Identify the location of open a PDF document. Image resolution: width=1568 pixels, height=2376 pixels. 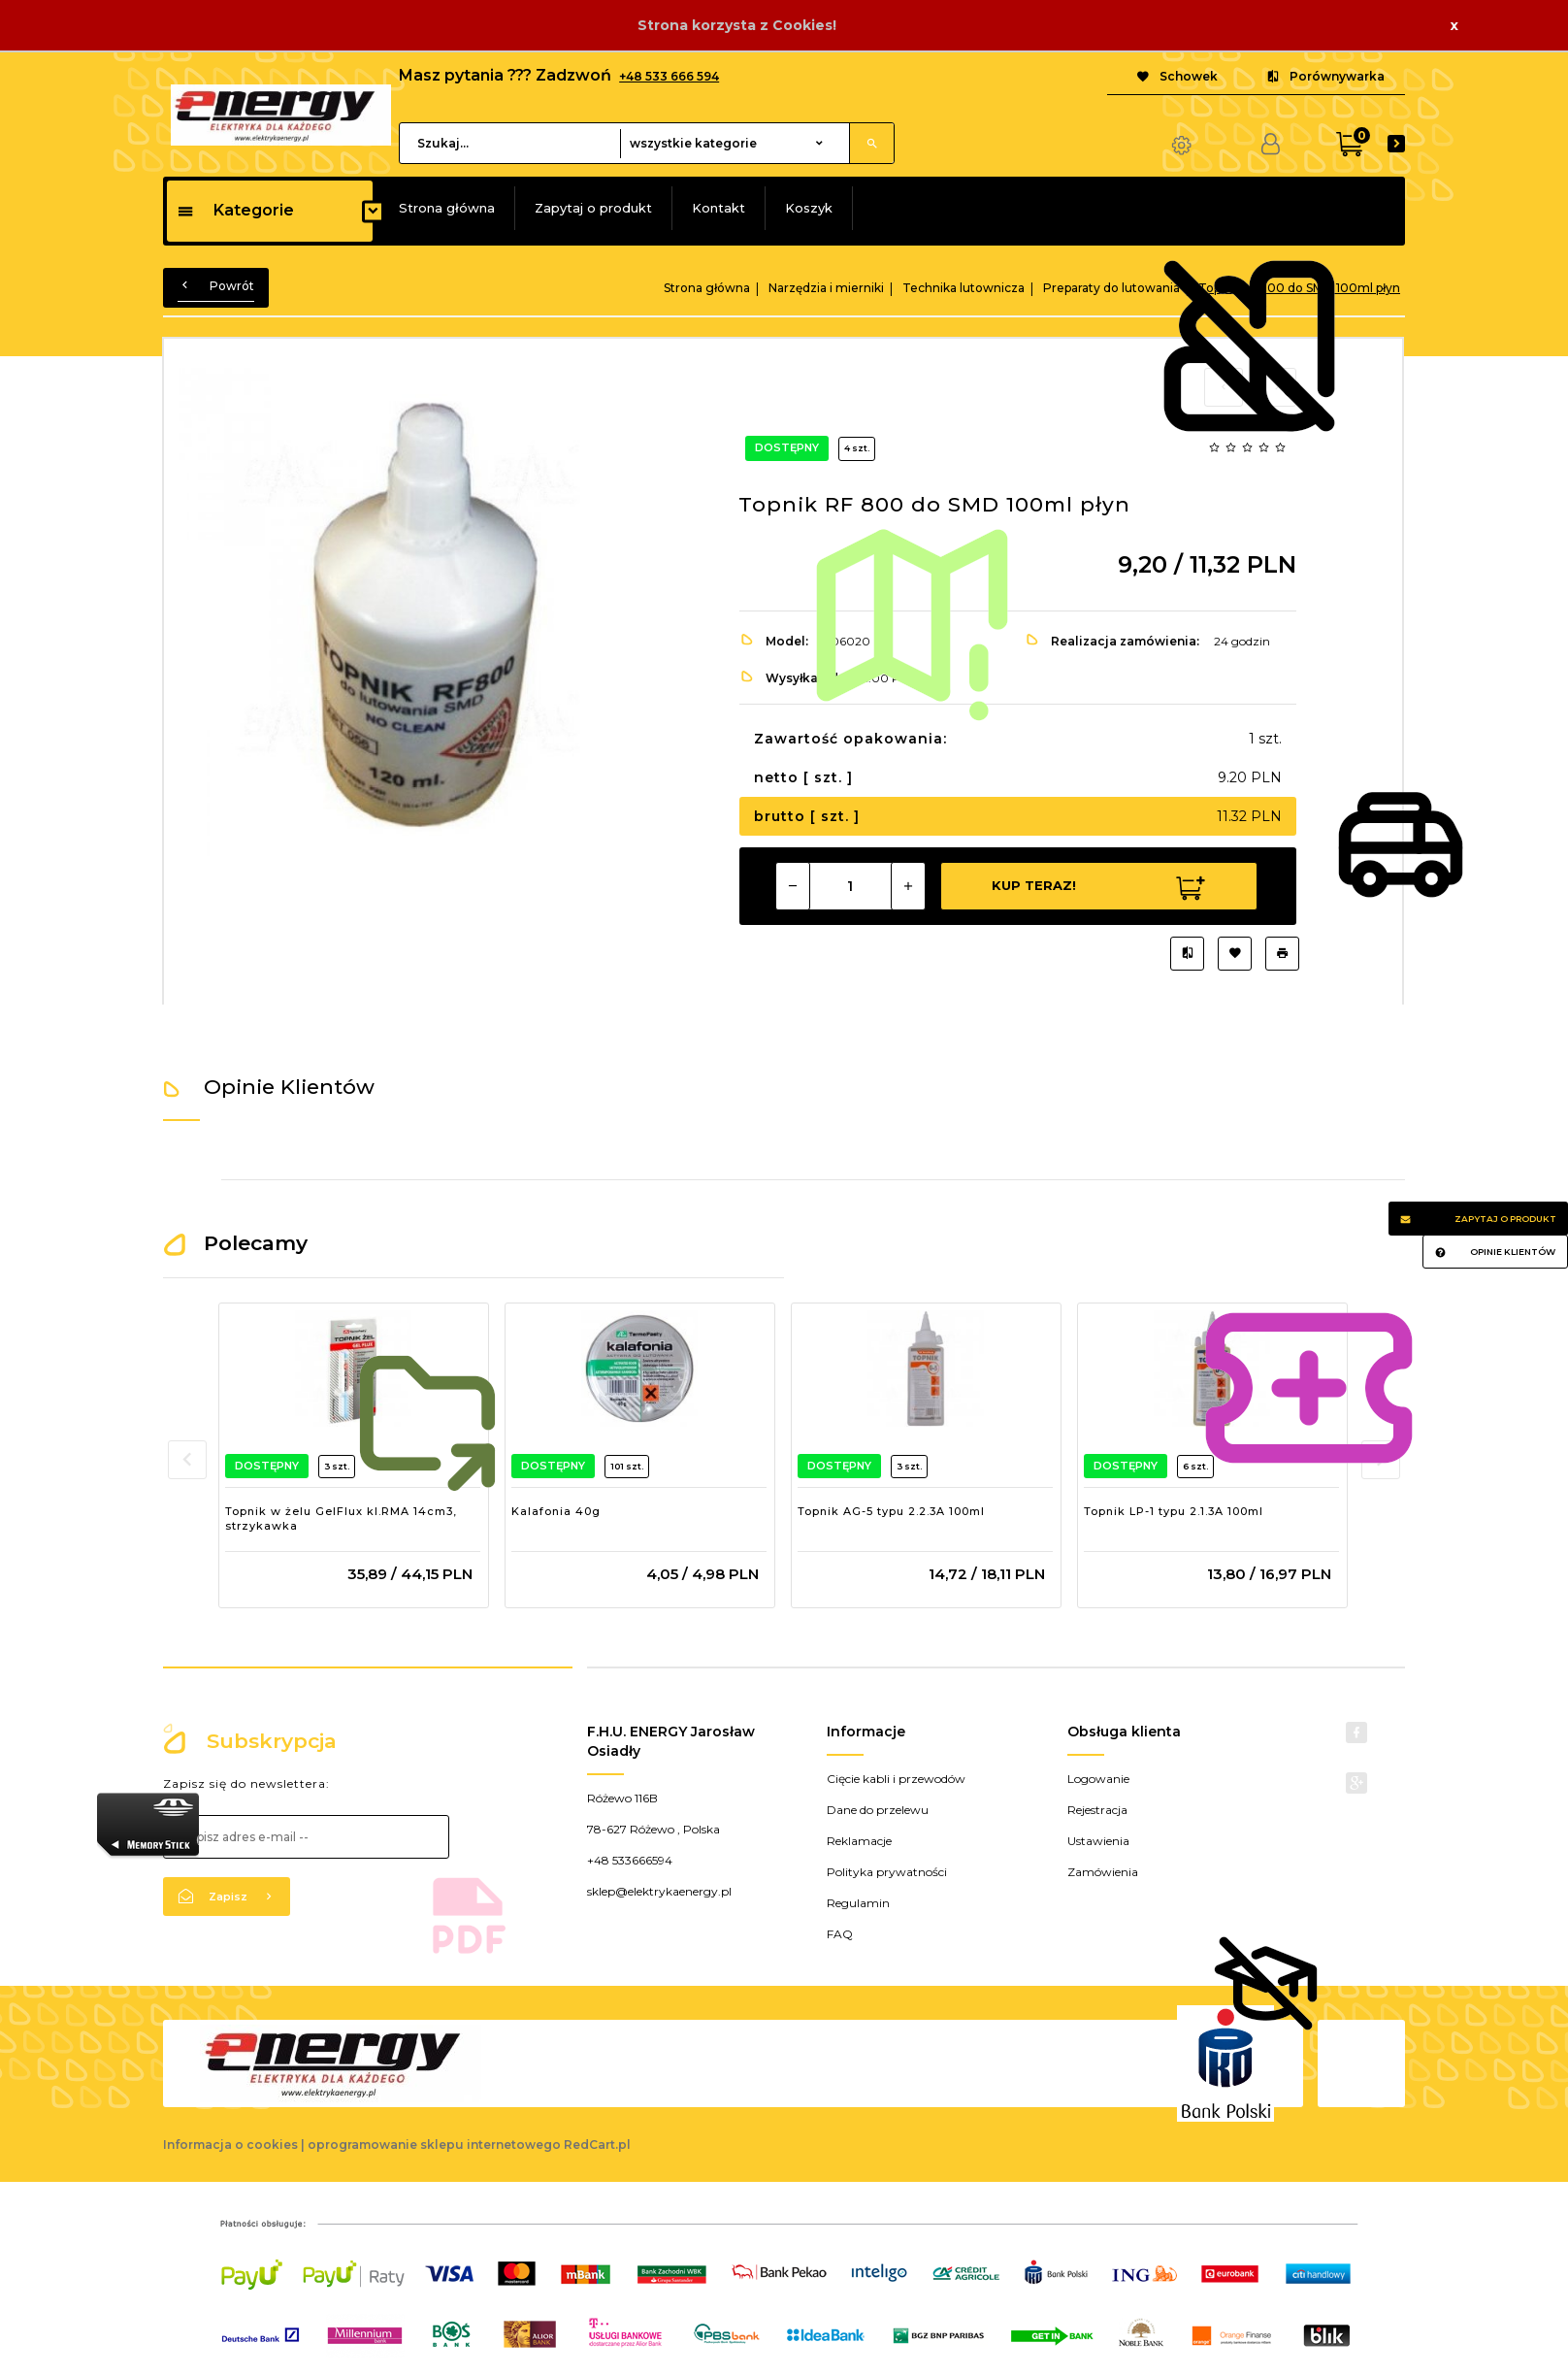
(468, 1919).